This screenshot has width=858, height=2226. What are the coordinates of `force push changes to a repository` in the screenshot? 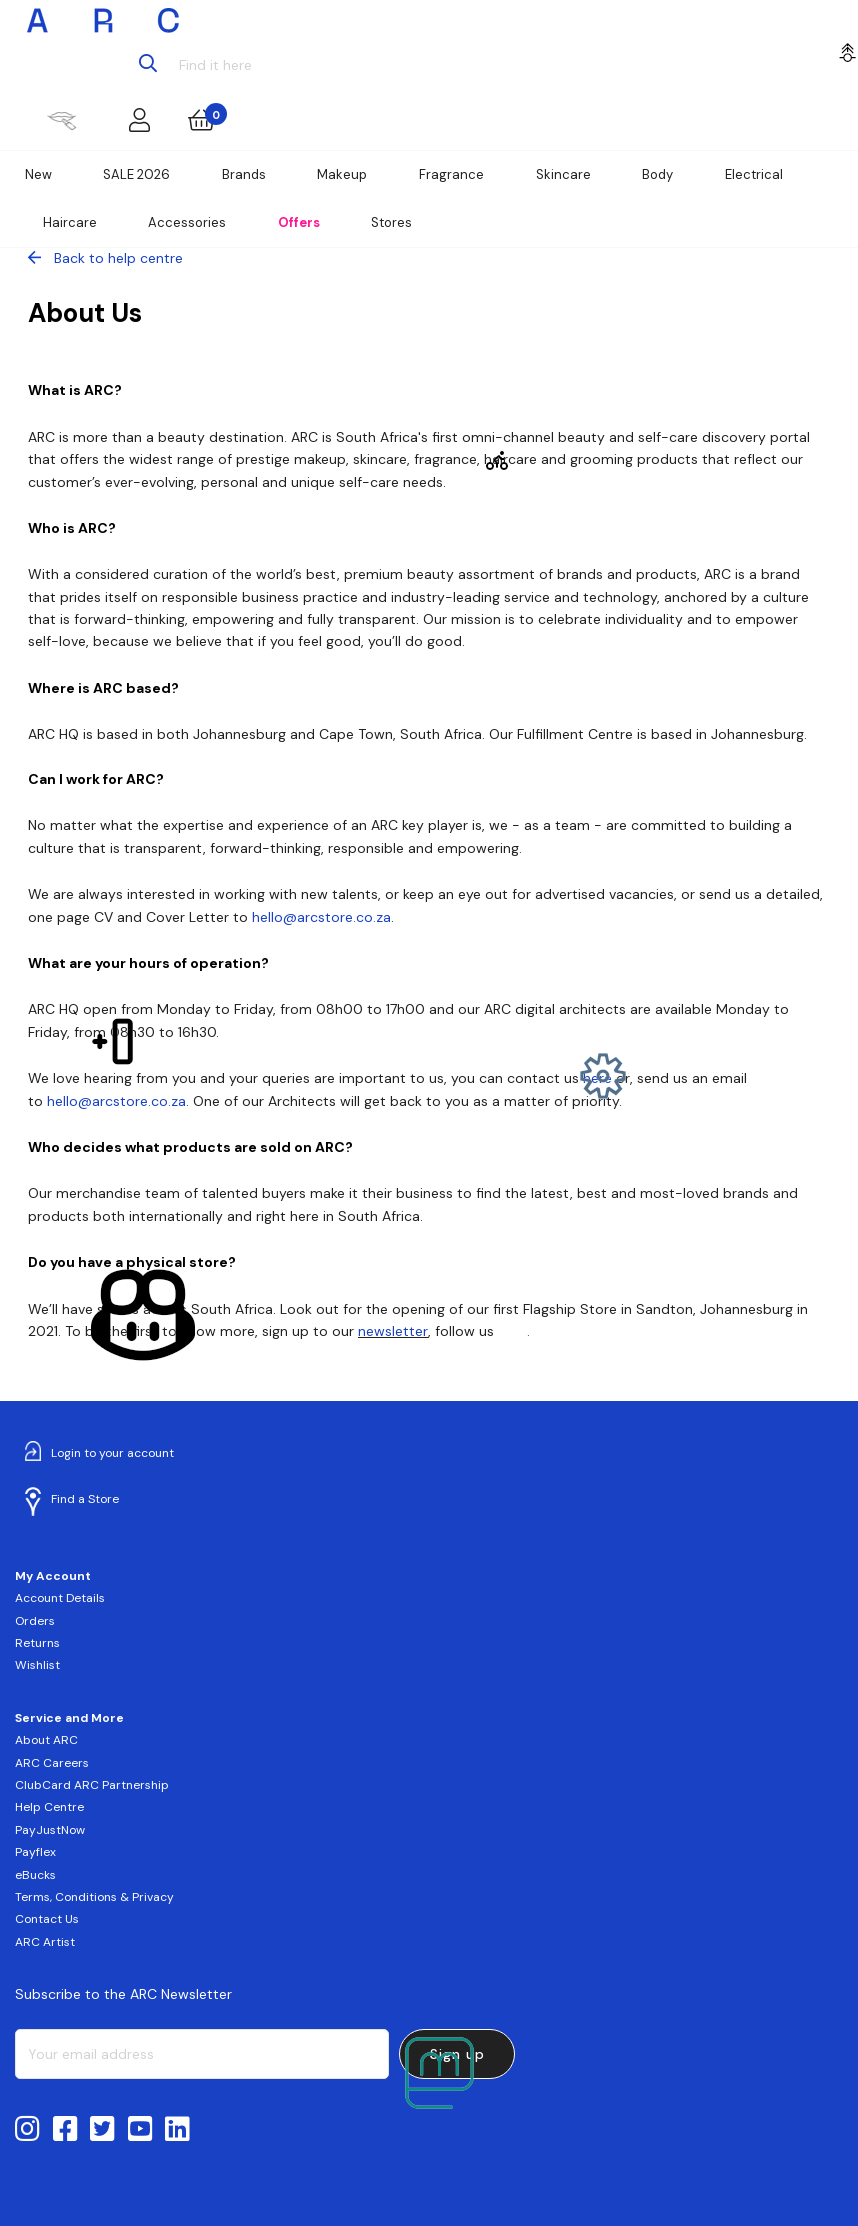 It's located at (847, 52).